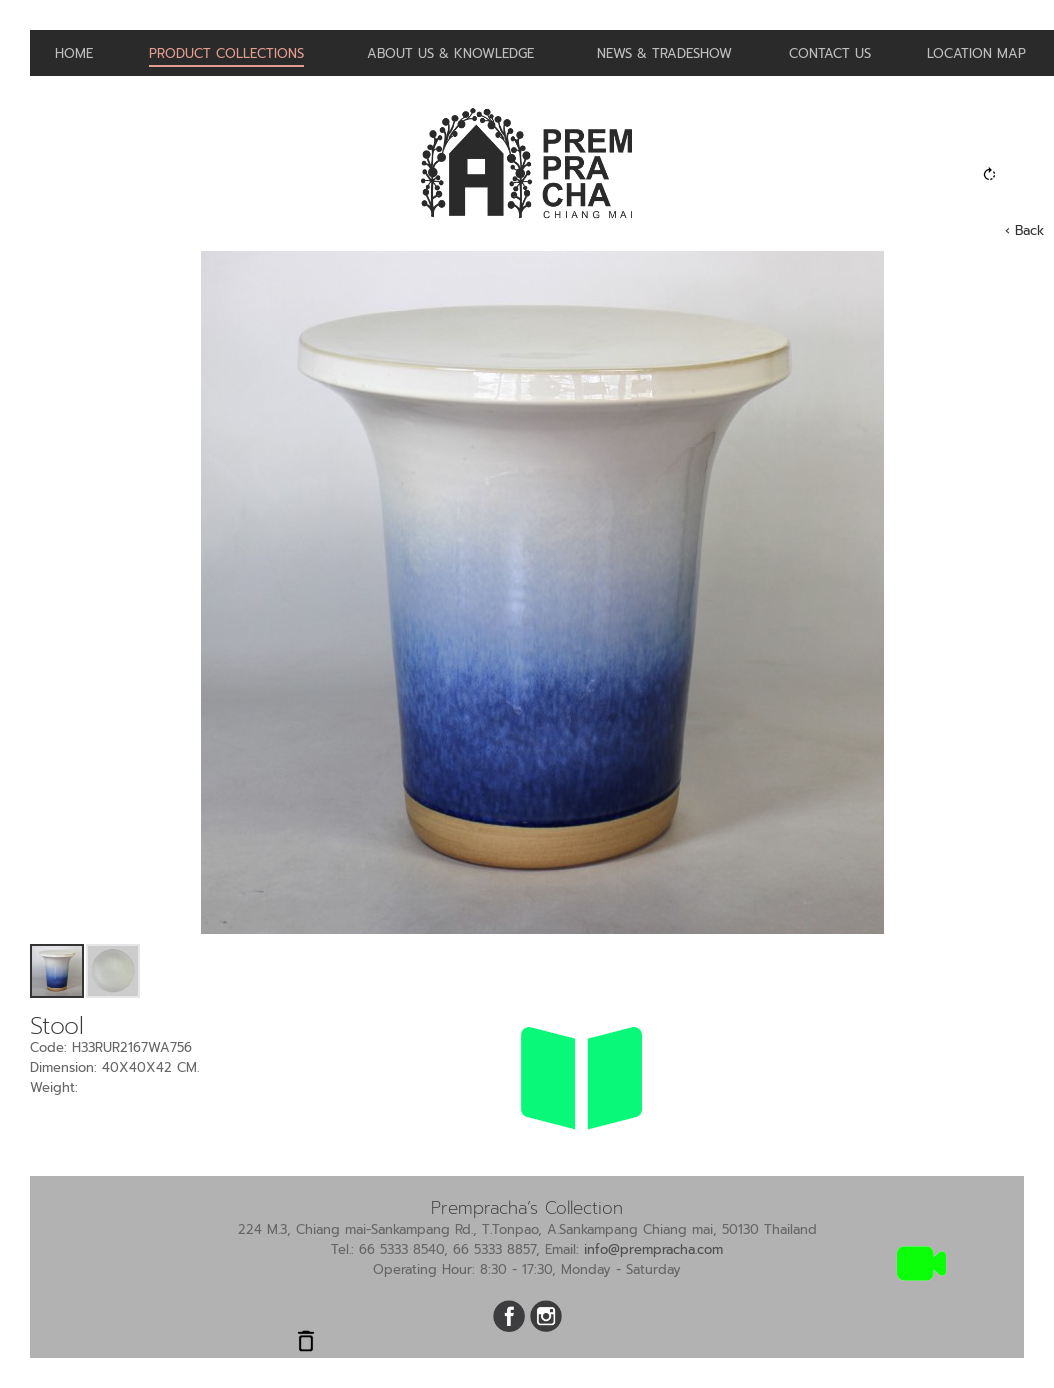 This screenshot has height=1388, width=1054. I want to click on rotate image clockwise, so click(989, 174).